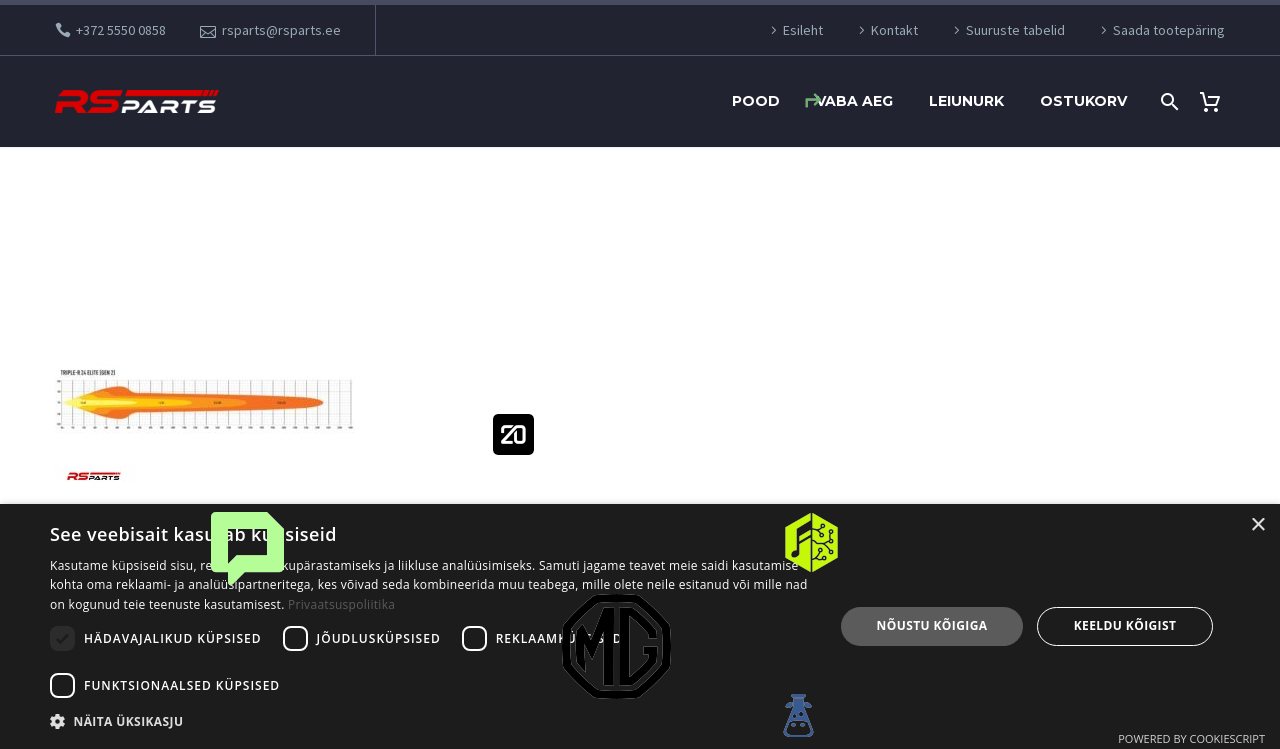  Describe the element at coordinates (812, 100) in the screenshot. I see `forward or share content` at that location.